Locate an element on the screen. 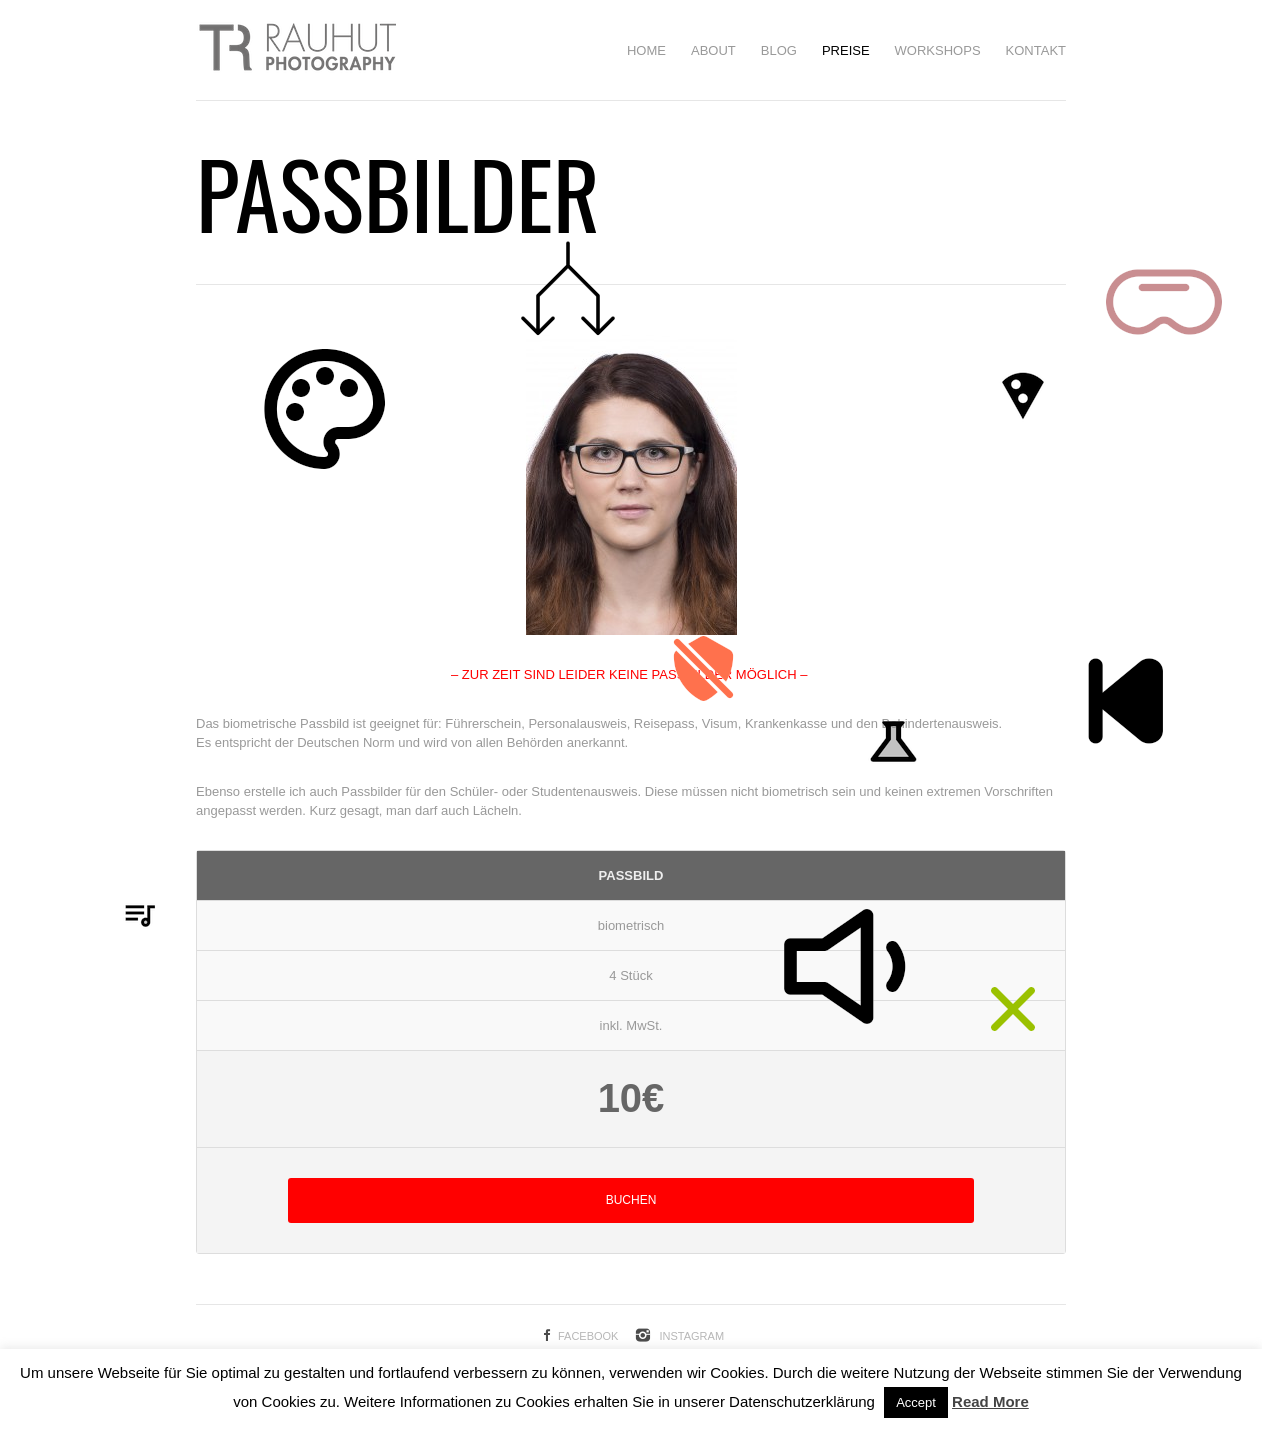 This screenshot has height=1430, width=1262. customize theme or color settings is located at coordinates (325, 409).